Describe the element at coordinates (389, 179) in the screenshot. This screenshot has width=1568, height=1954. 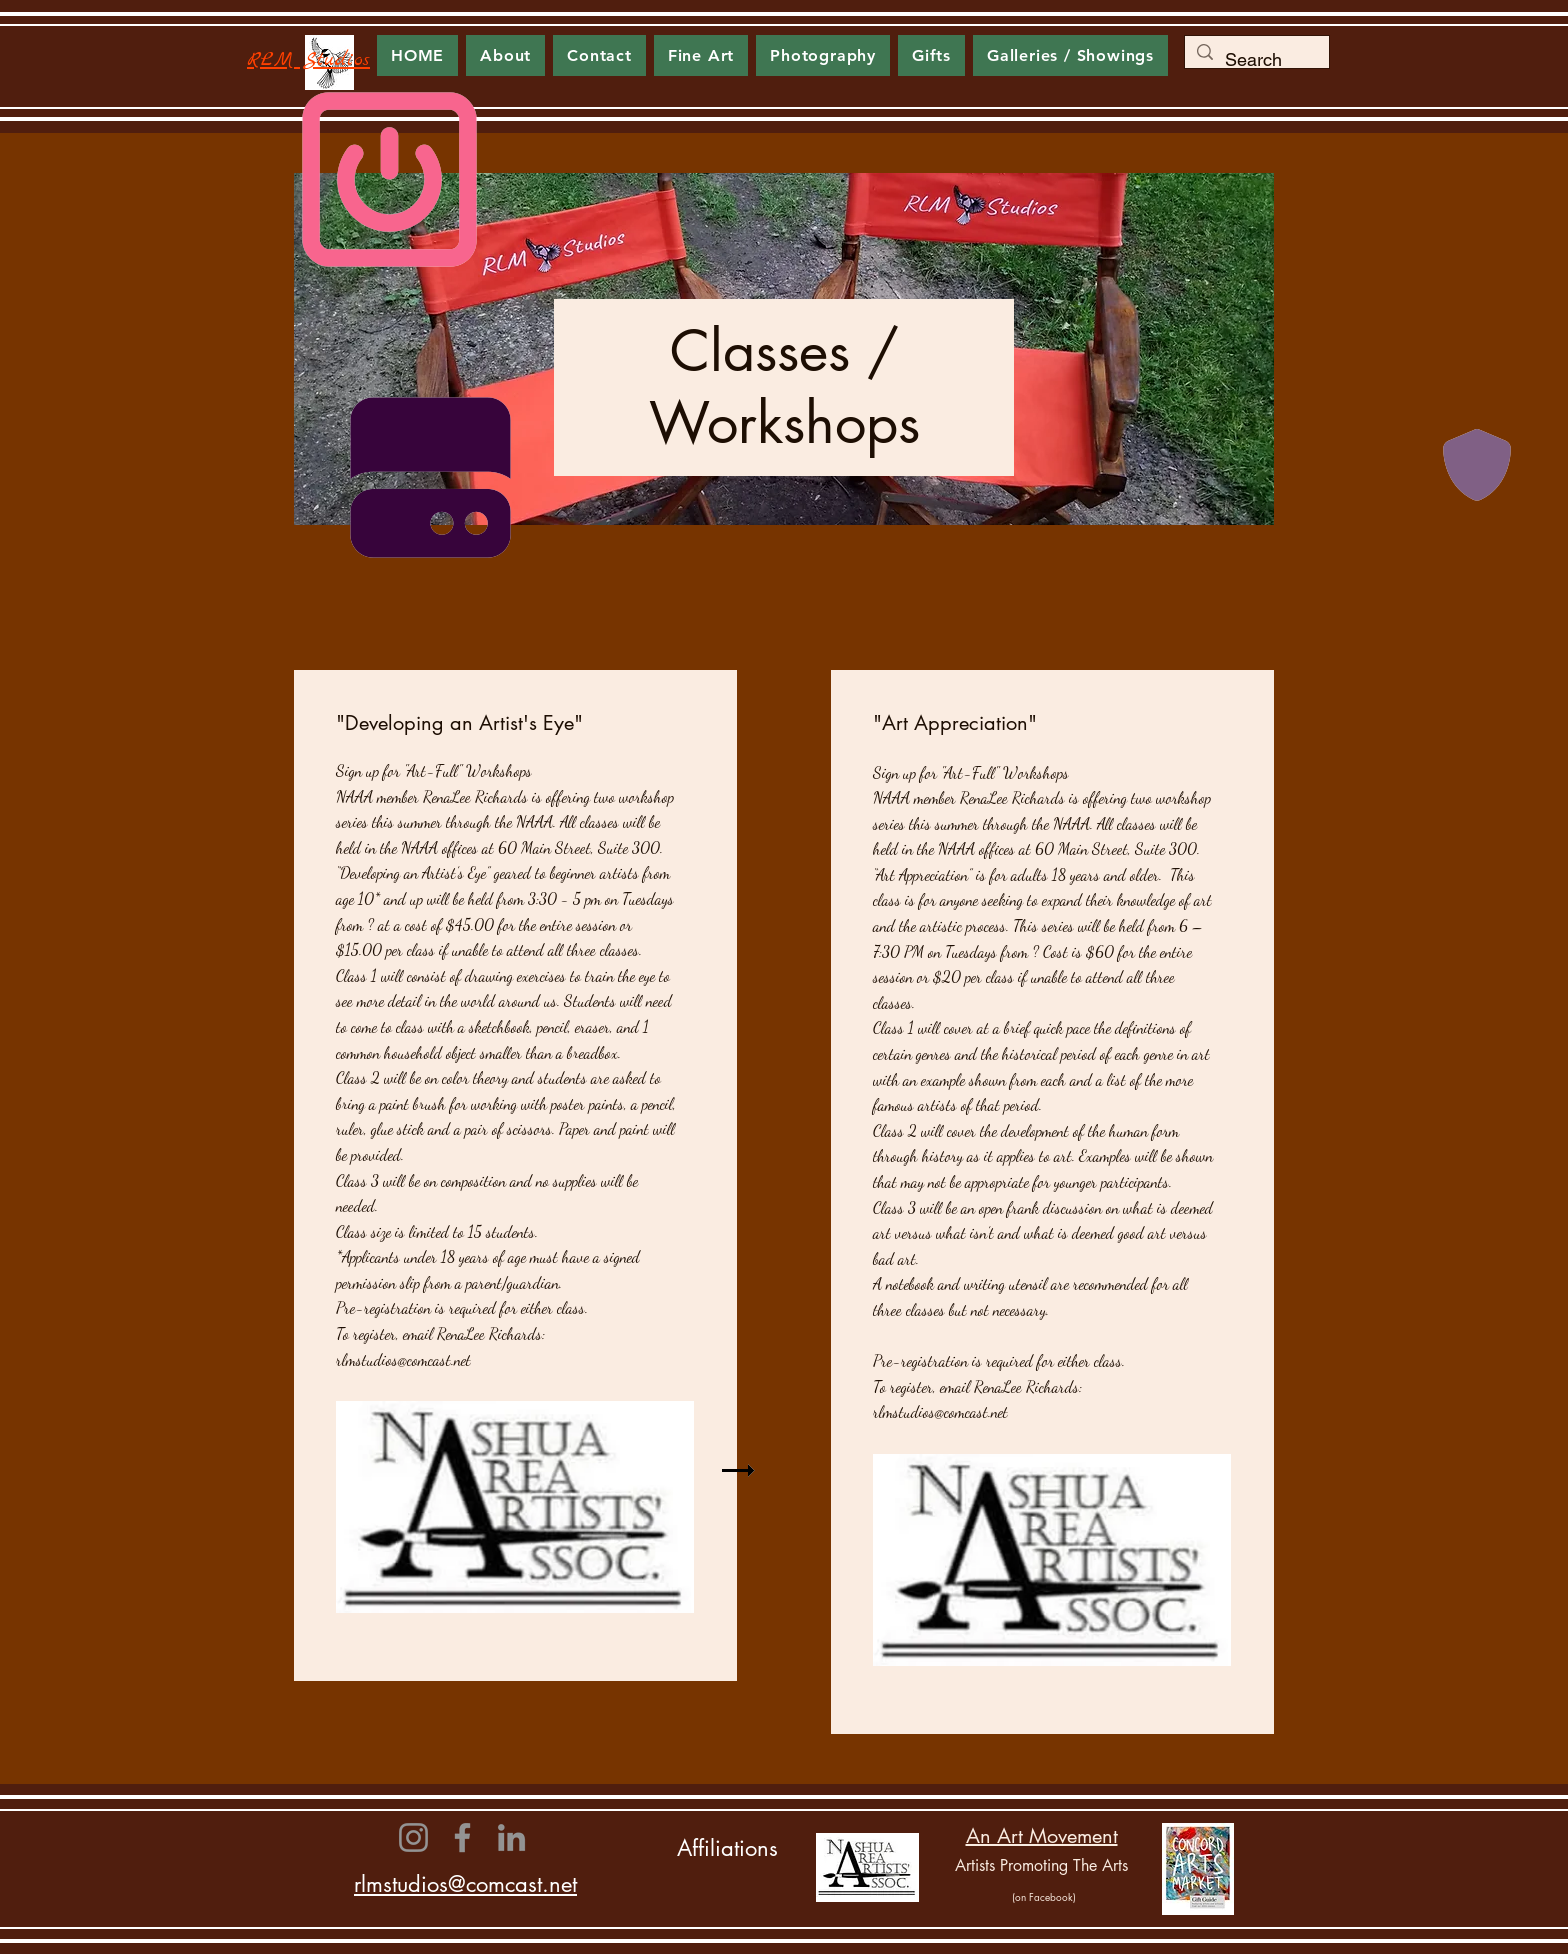
I see `toggle power on or off` at that location.